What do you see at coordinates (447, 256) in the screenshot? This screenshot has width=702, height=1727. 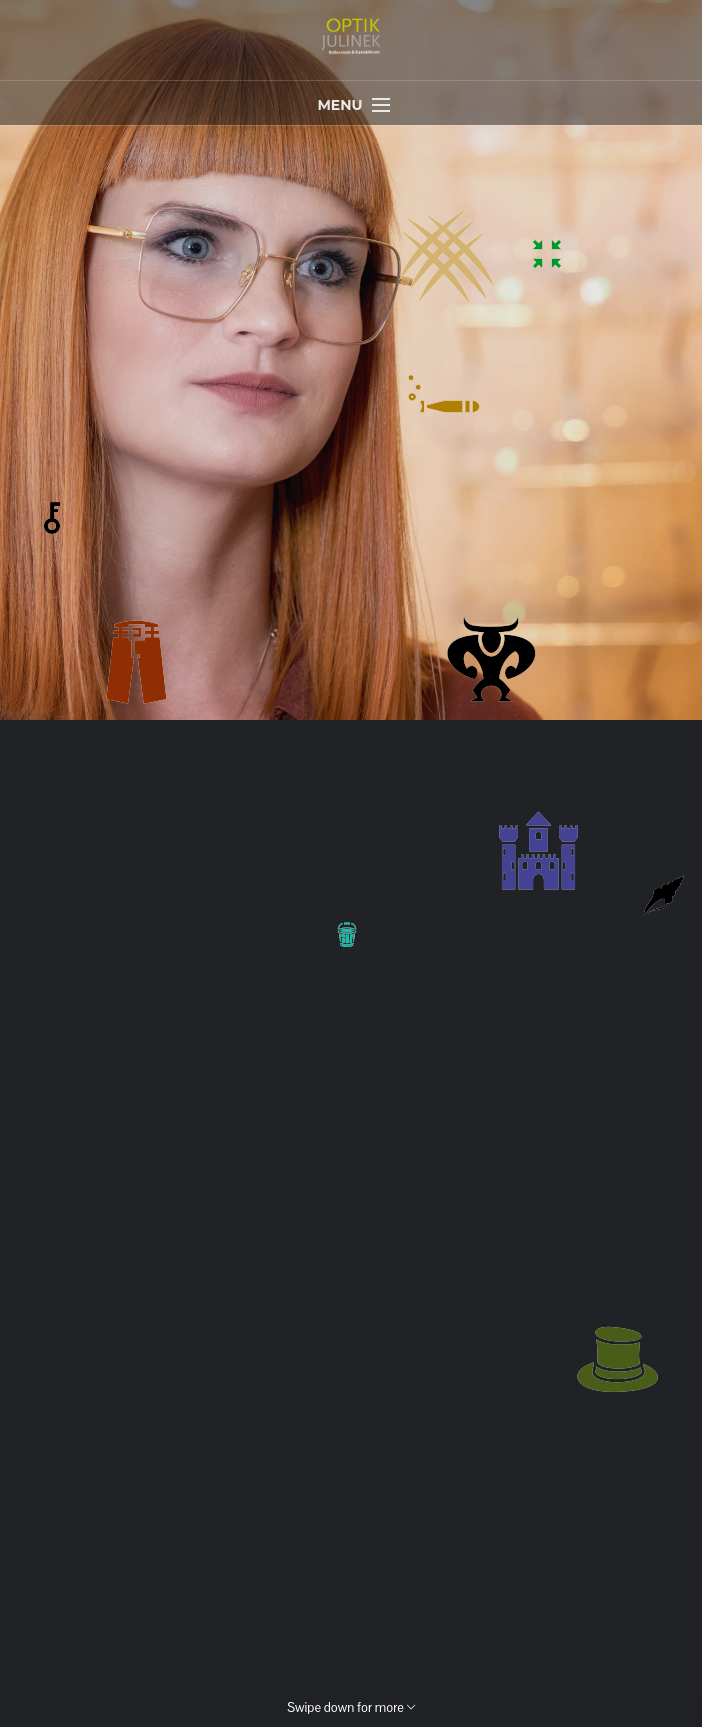 I see `attack or slash action in a game` at bounding box center [447, 256].